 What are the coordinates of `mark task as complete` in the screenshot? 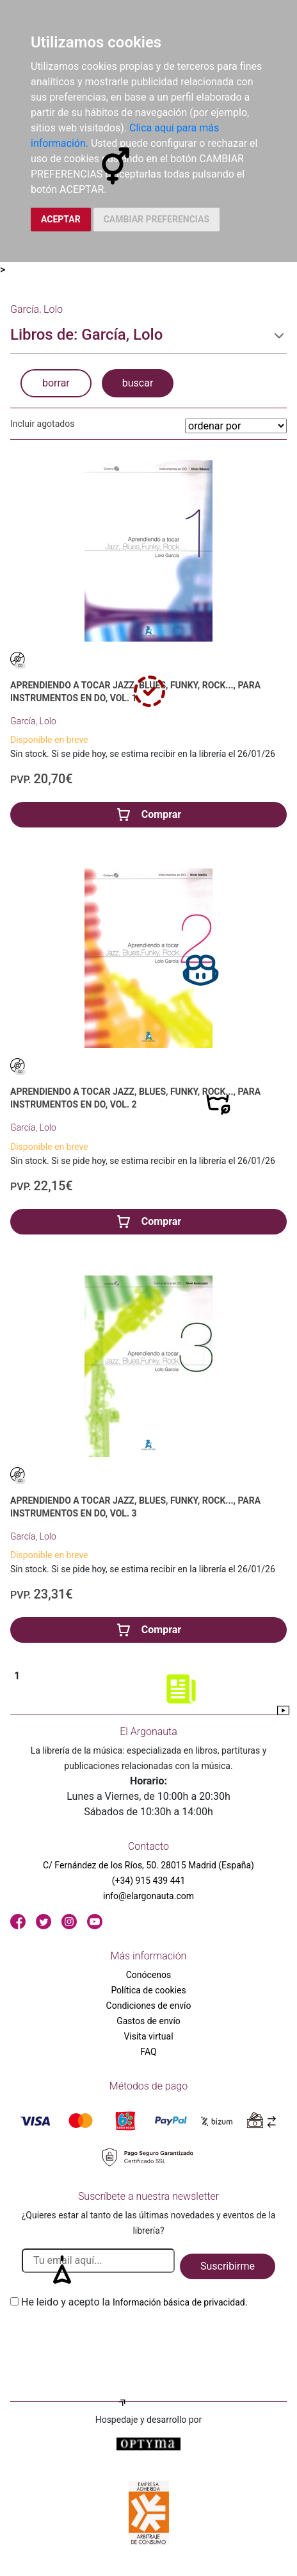 It's located at (149, 691).